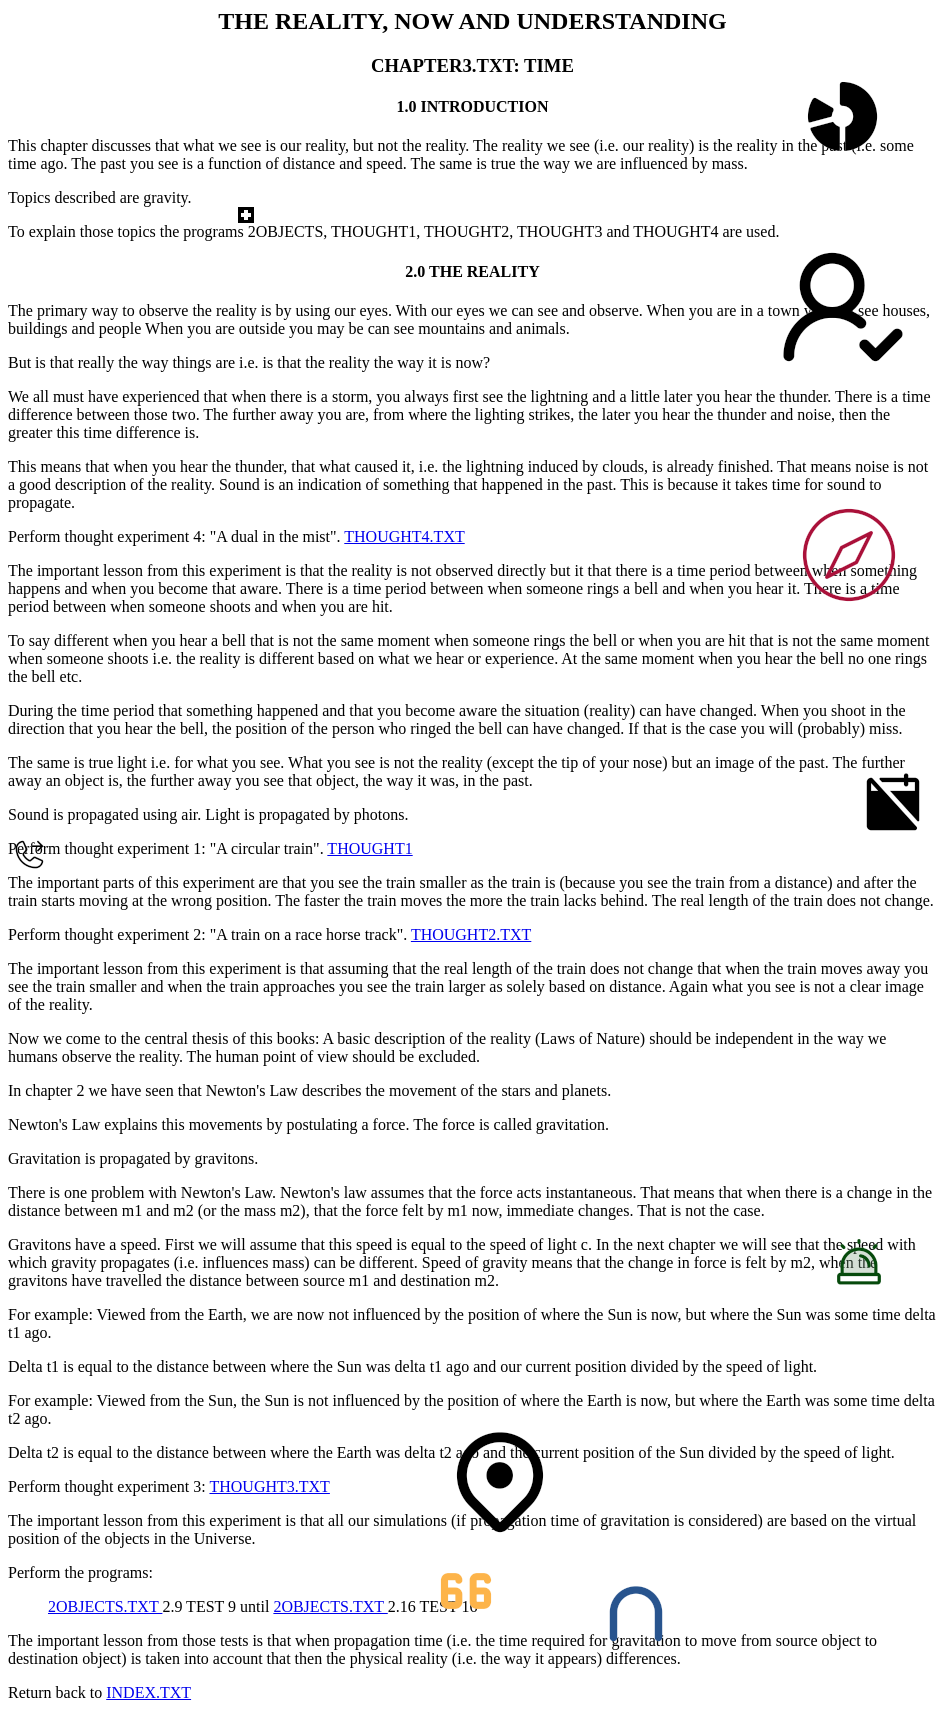  What do you see at coordinates (466, 1591) in the screenshot?
I see `indicates item number 66 in a list or sequence` at bounding box center [466, 1591].